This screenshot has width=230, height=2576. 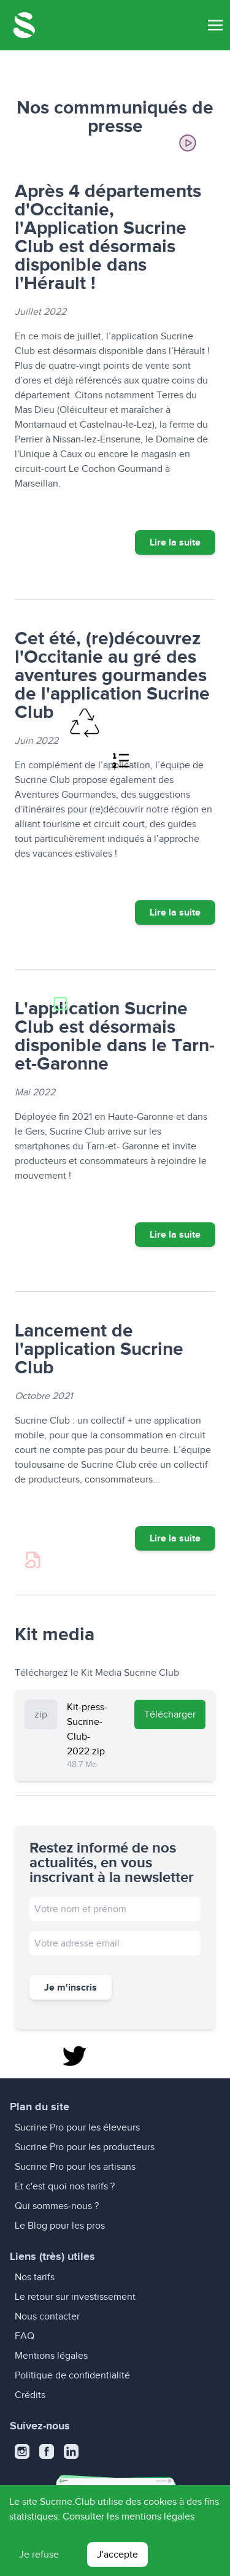 What do you see at coordinates (60, 1003) in the screenshot?
I see `toggle bottom navigation bar off` at bounding box center [60, 1003].